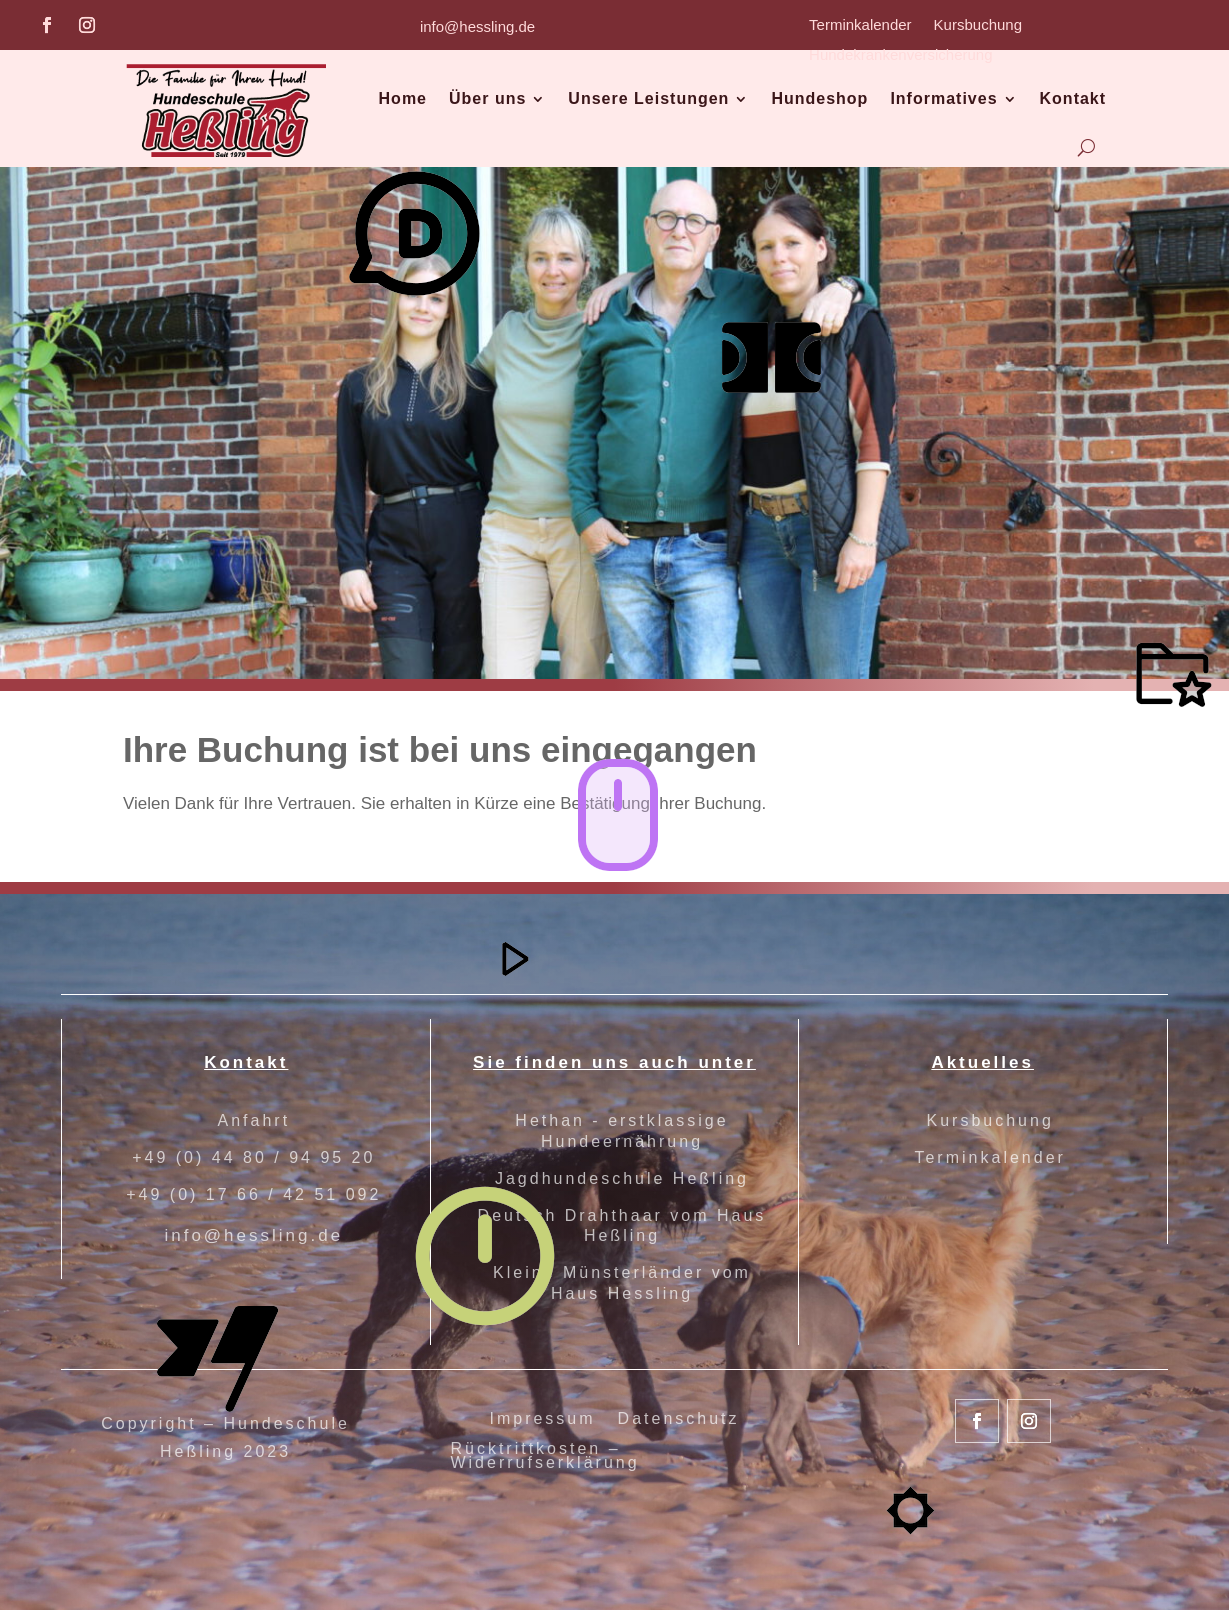 This screenshot has height=1610, width=1229. I want to click on adjust screen brightness to a lower setting, so click(910, 1510).